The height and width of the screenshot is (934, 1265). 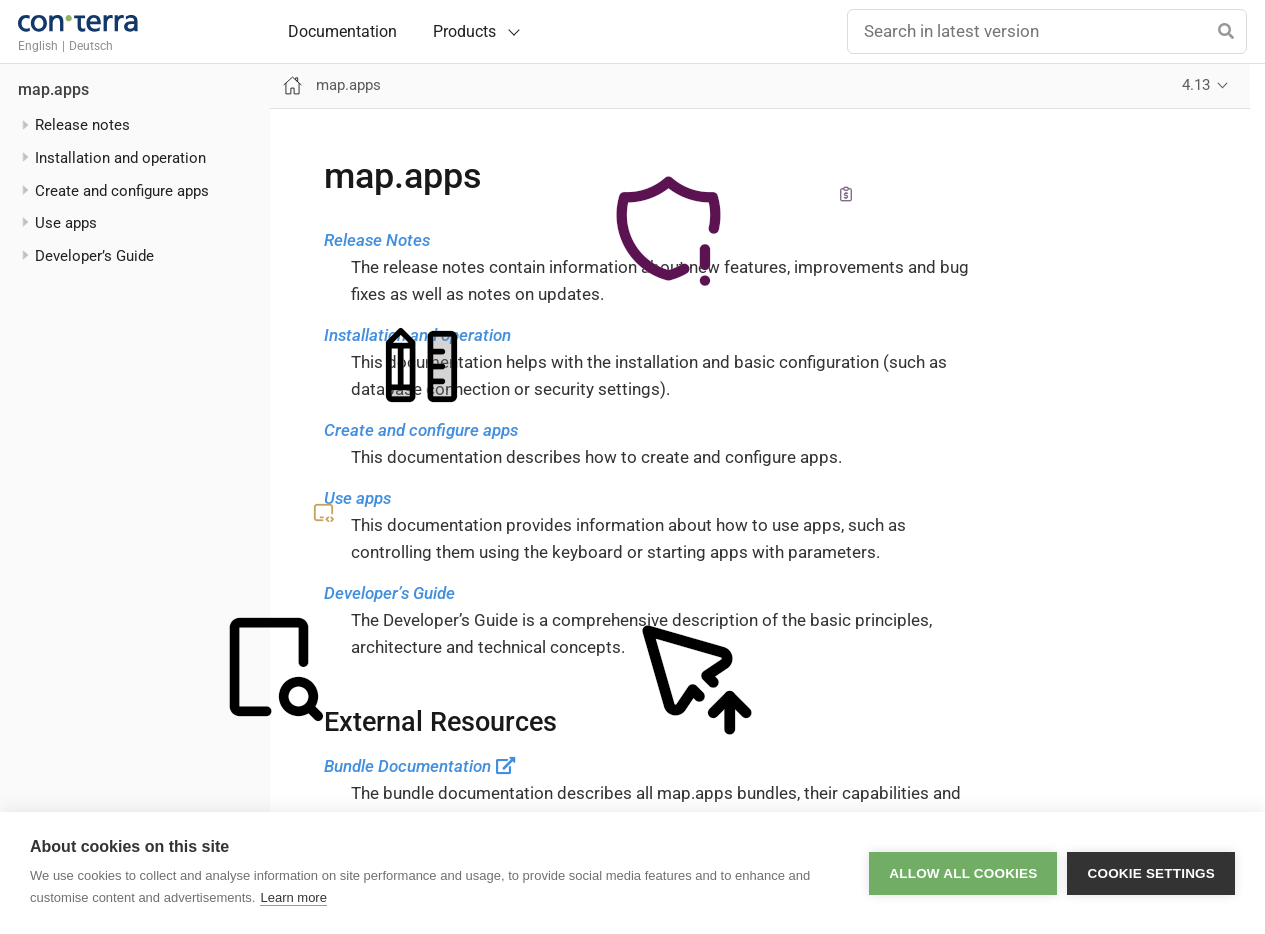 What do you see at coordinates (691, 674) in the screenshot?
I see `scroll to top of page` at bounding box center [691, 674].